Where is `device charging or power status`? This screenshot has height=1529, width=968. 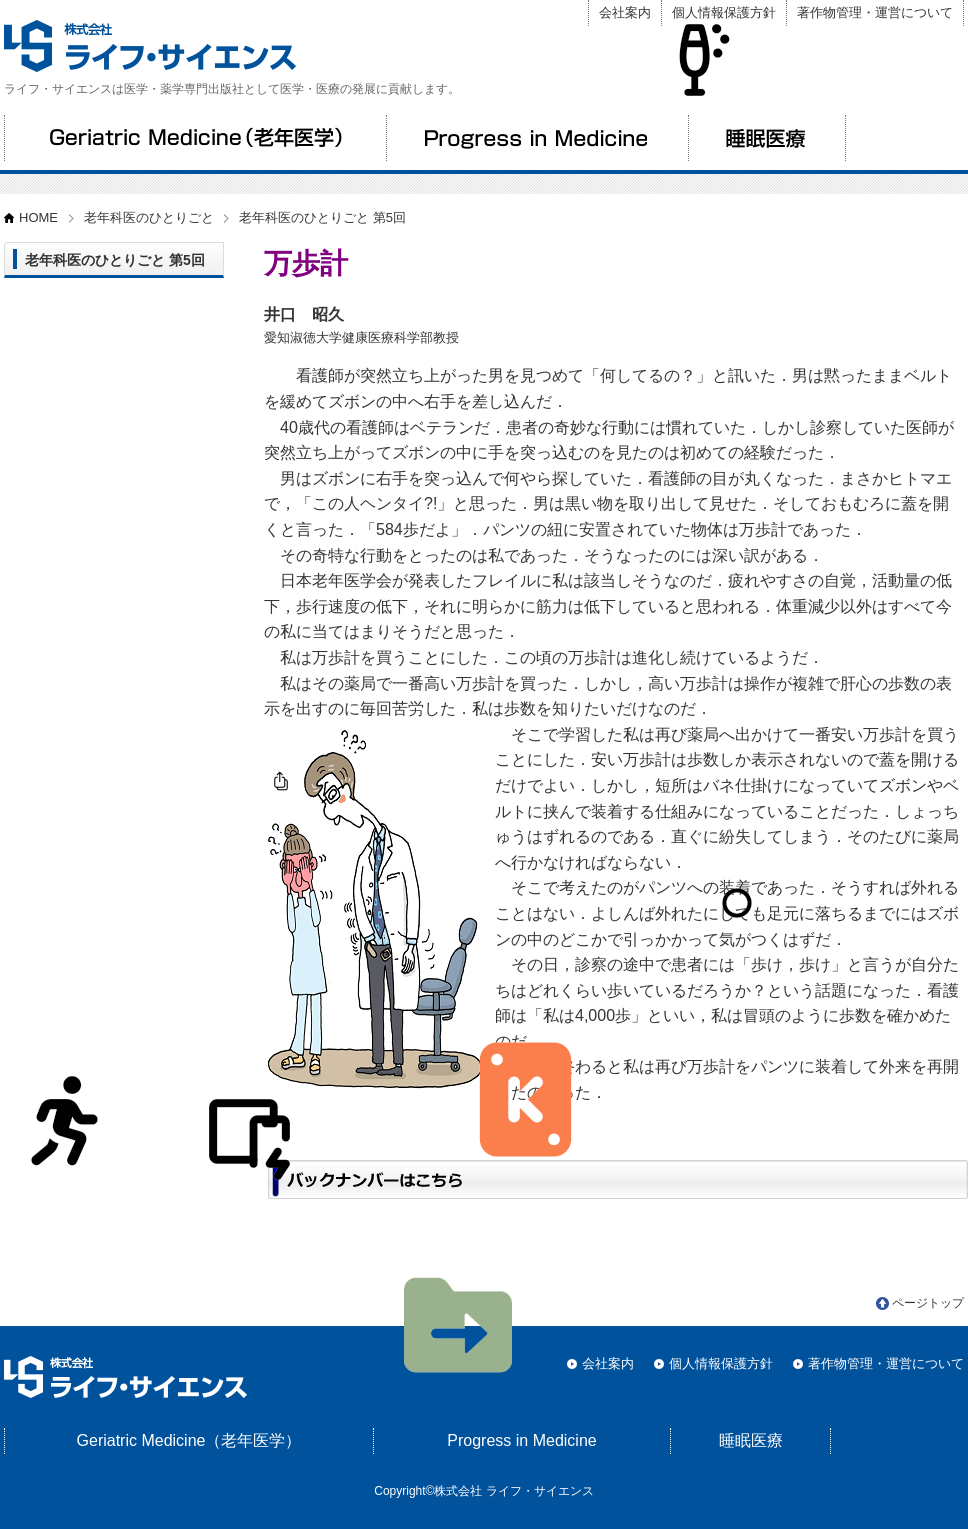 device charging or power status is located at coordinates (249, 1135).